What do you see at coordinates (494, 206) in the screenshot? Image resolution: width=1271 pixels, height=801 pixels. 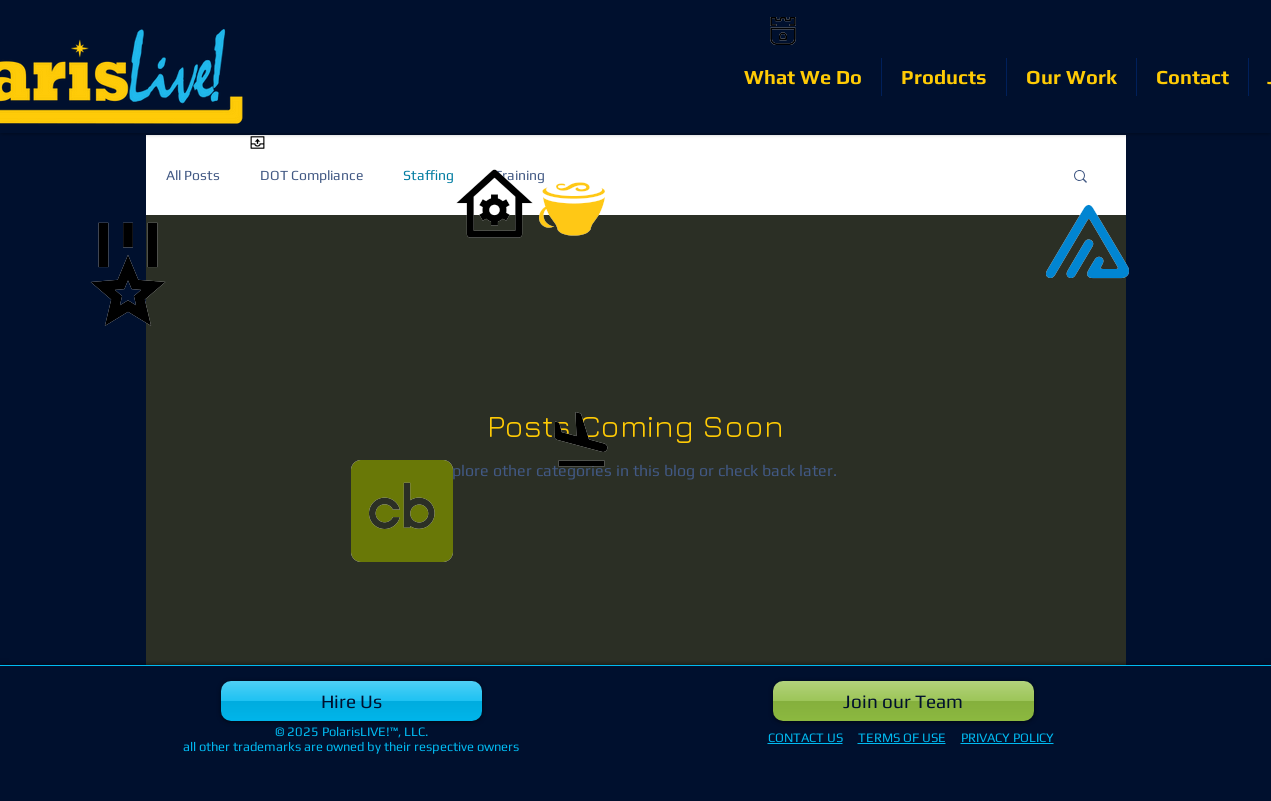 I see `access home settings` at bounding box center [494, 206].